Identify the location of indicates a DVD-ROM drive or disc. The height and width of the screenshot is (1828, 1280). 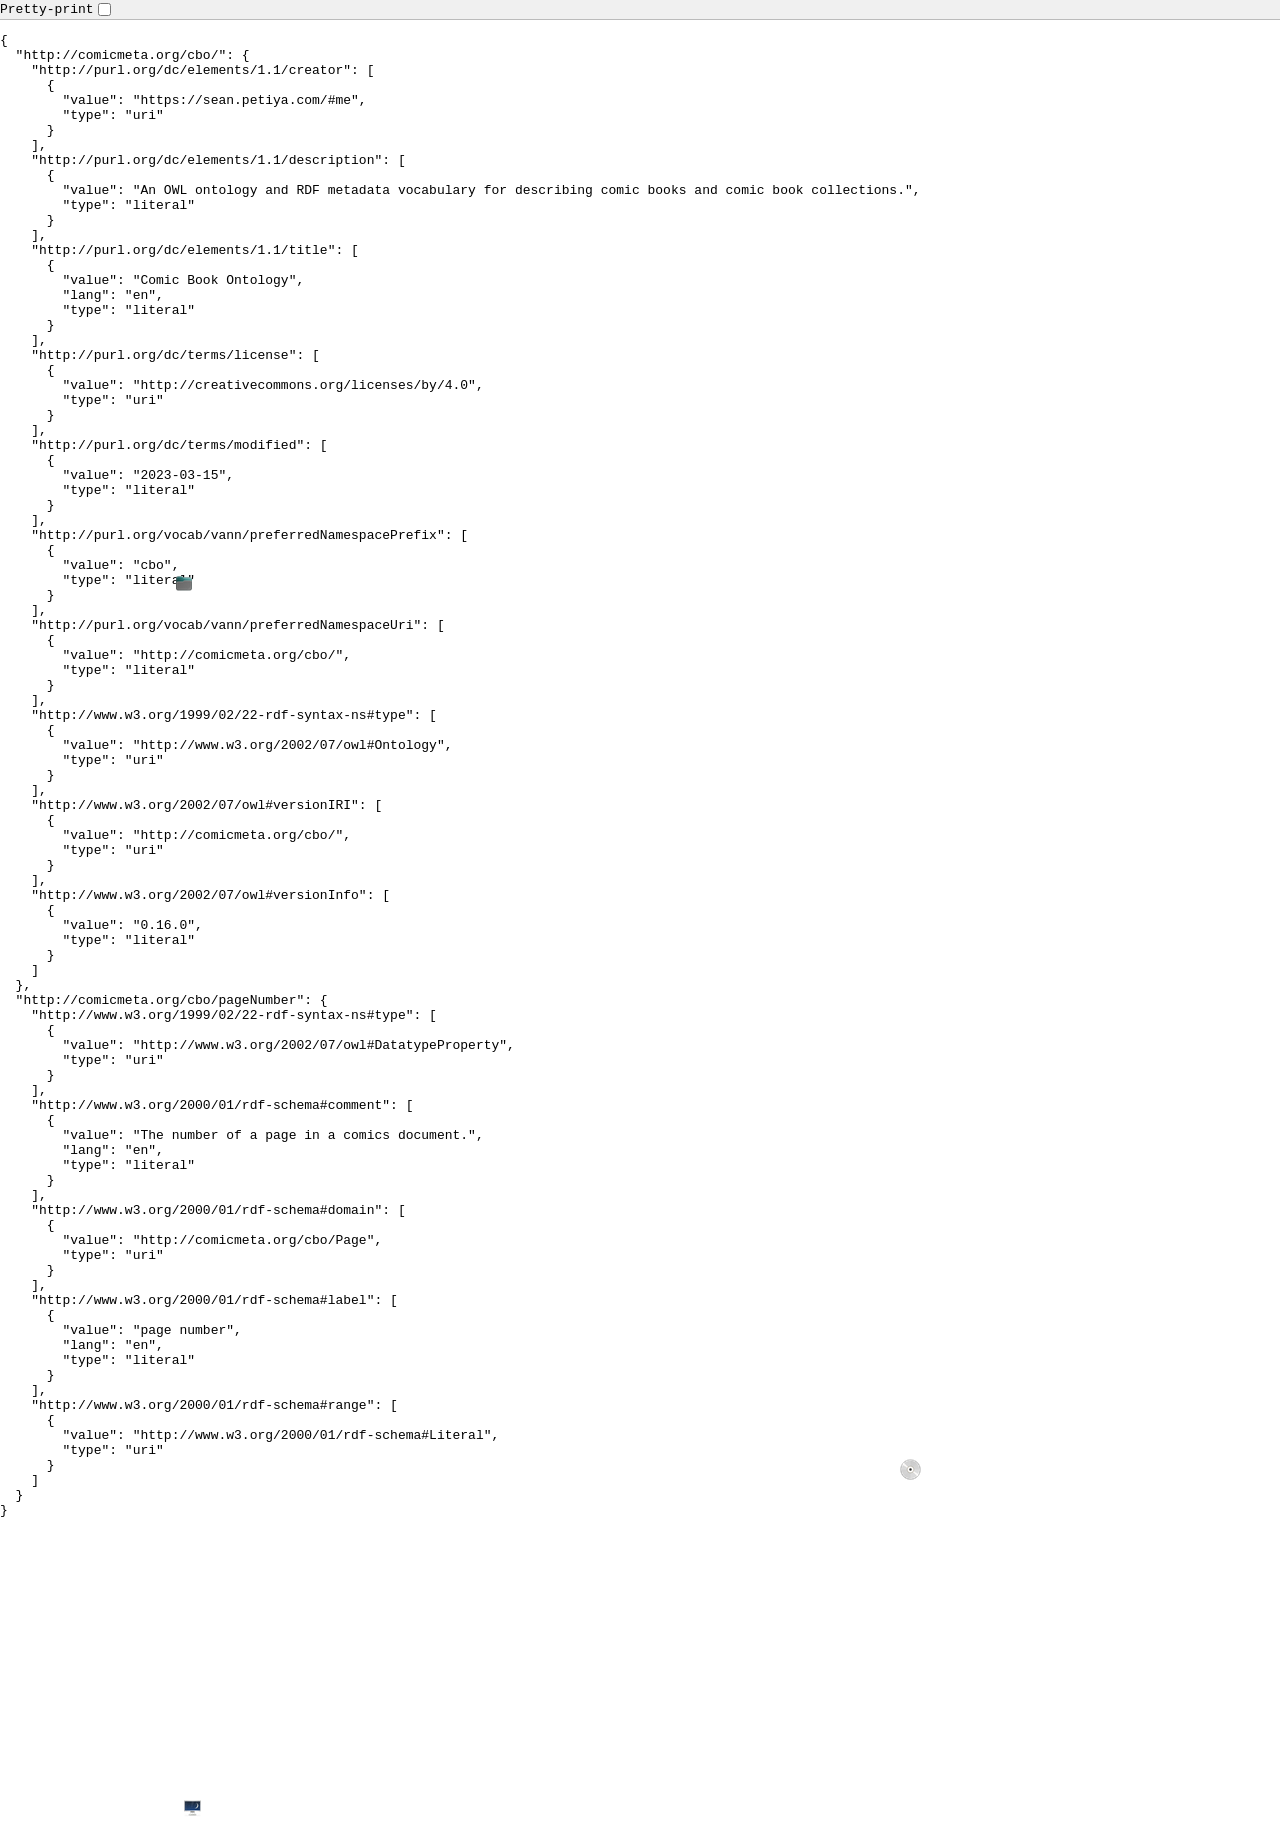
(910, 1469).